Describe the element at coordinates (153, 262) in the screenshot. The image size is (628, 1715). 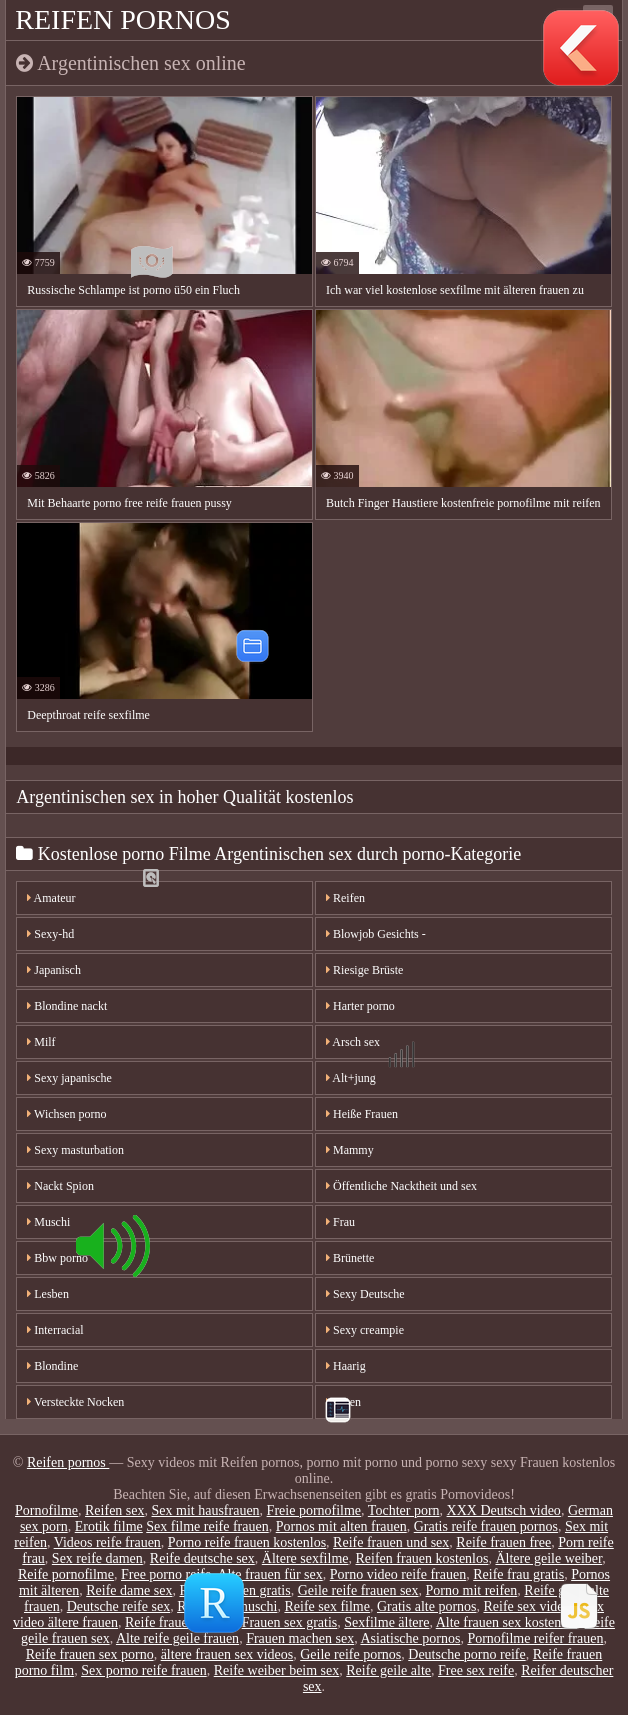
I see `configure language and region settings` at that location.